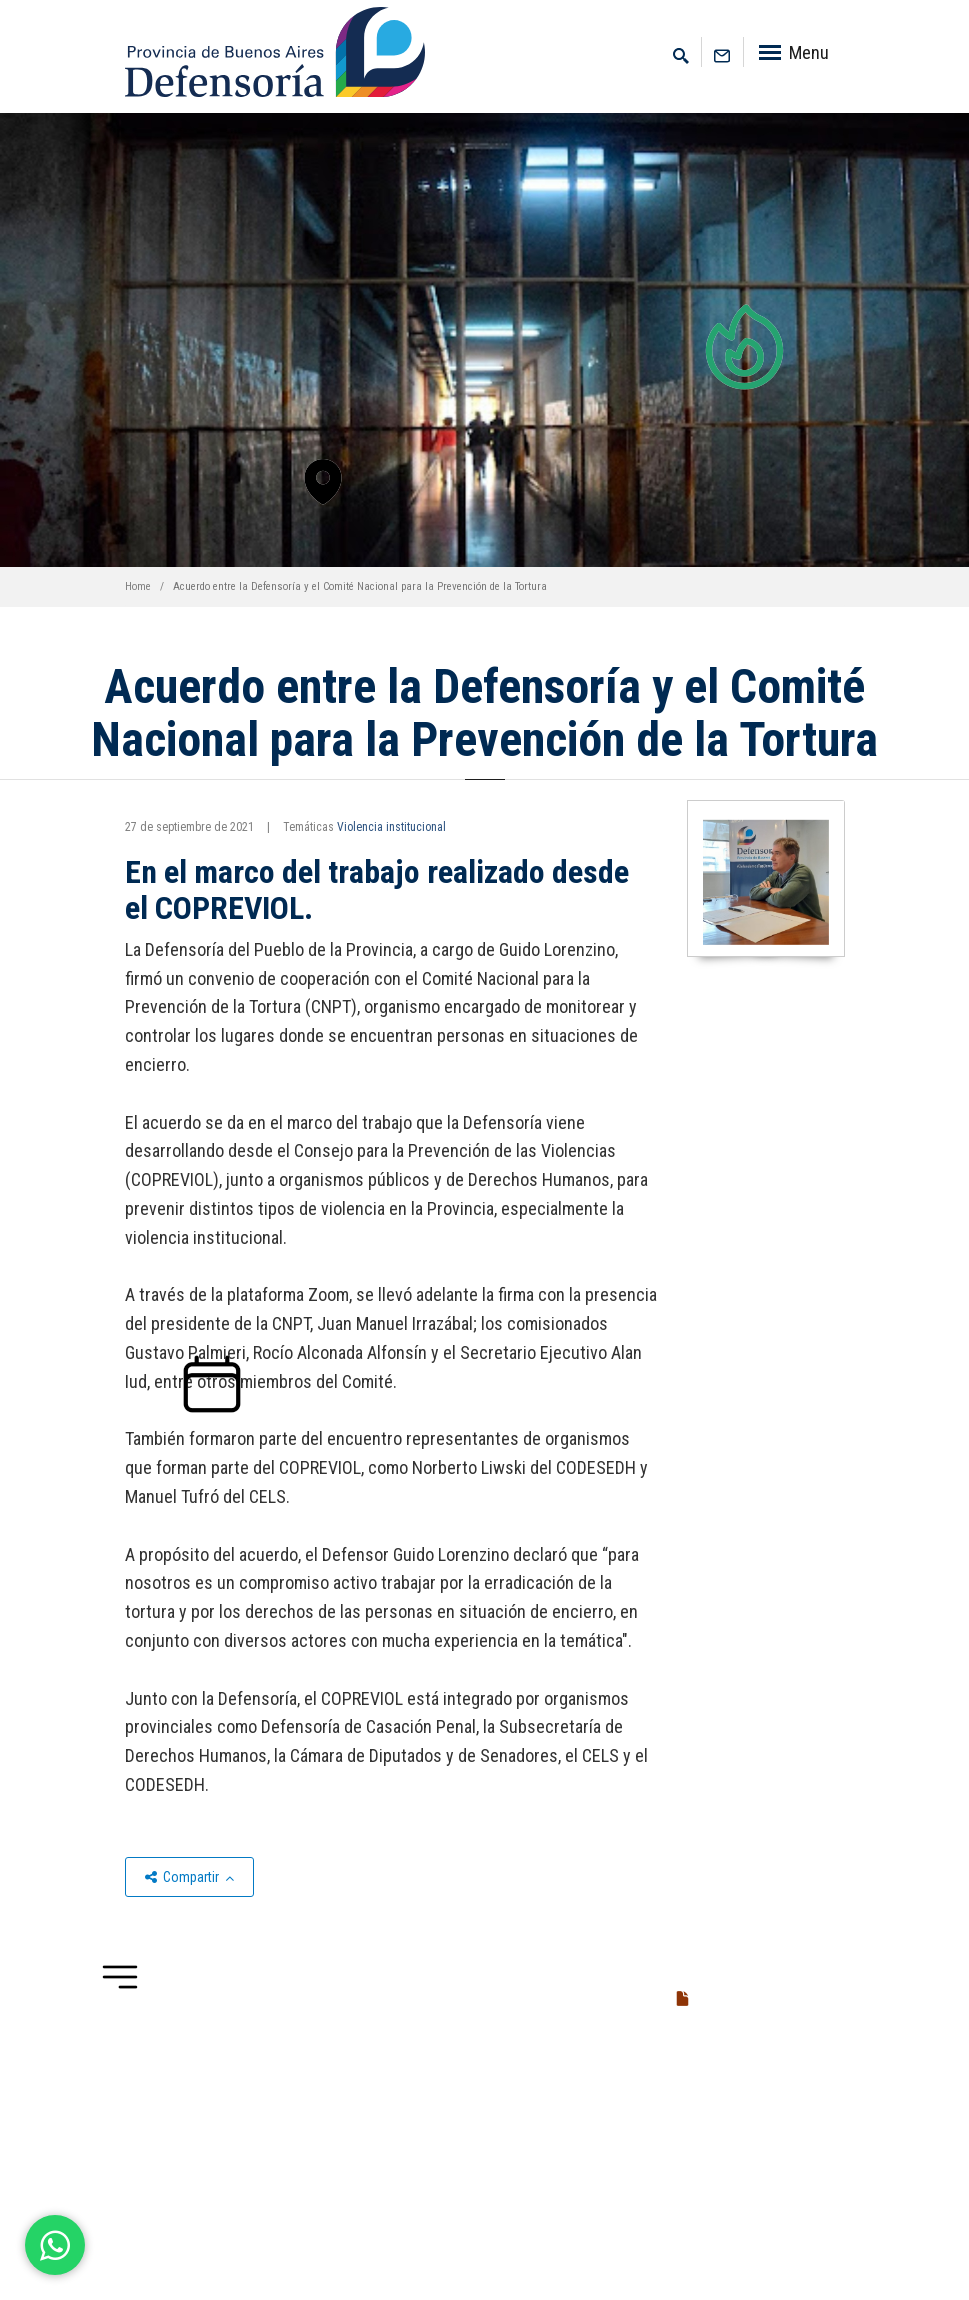  Describe the element at coordinates (682, 1998) in the screenshot. I see `view document or file` at that location.